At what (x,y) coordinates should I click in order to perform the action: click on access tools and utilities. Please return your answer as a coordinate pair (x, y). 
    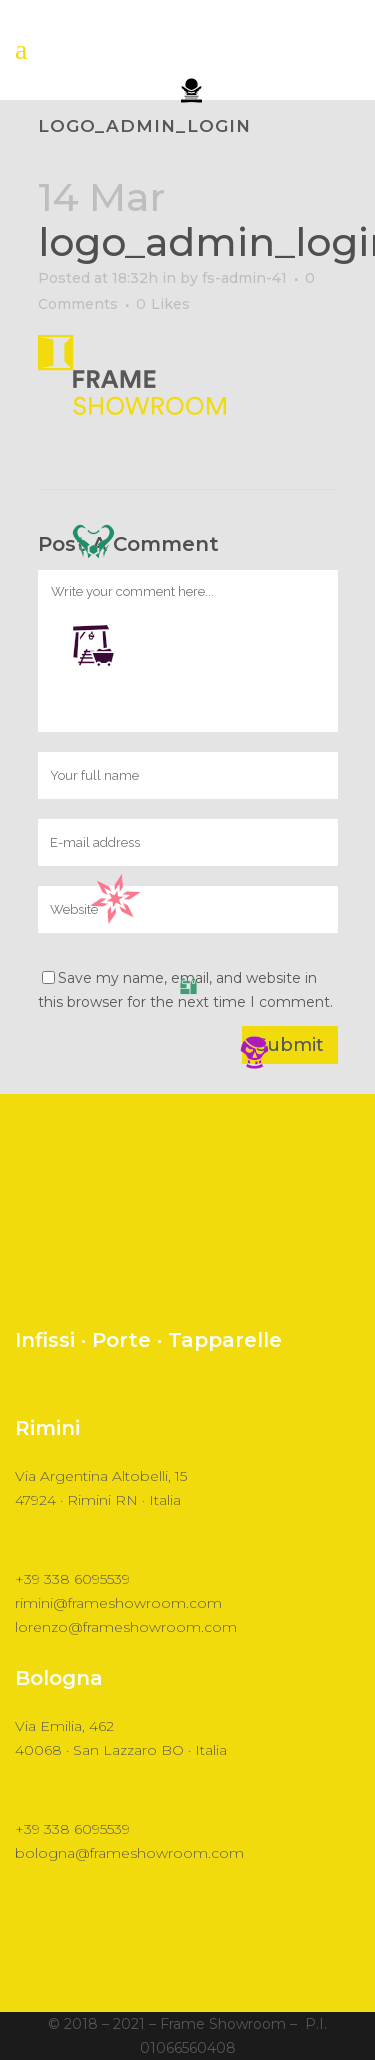
    Looking at the image, I should click on (188, 985).